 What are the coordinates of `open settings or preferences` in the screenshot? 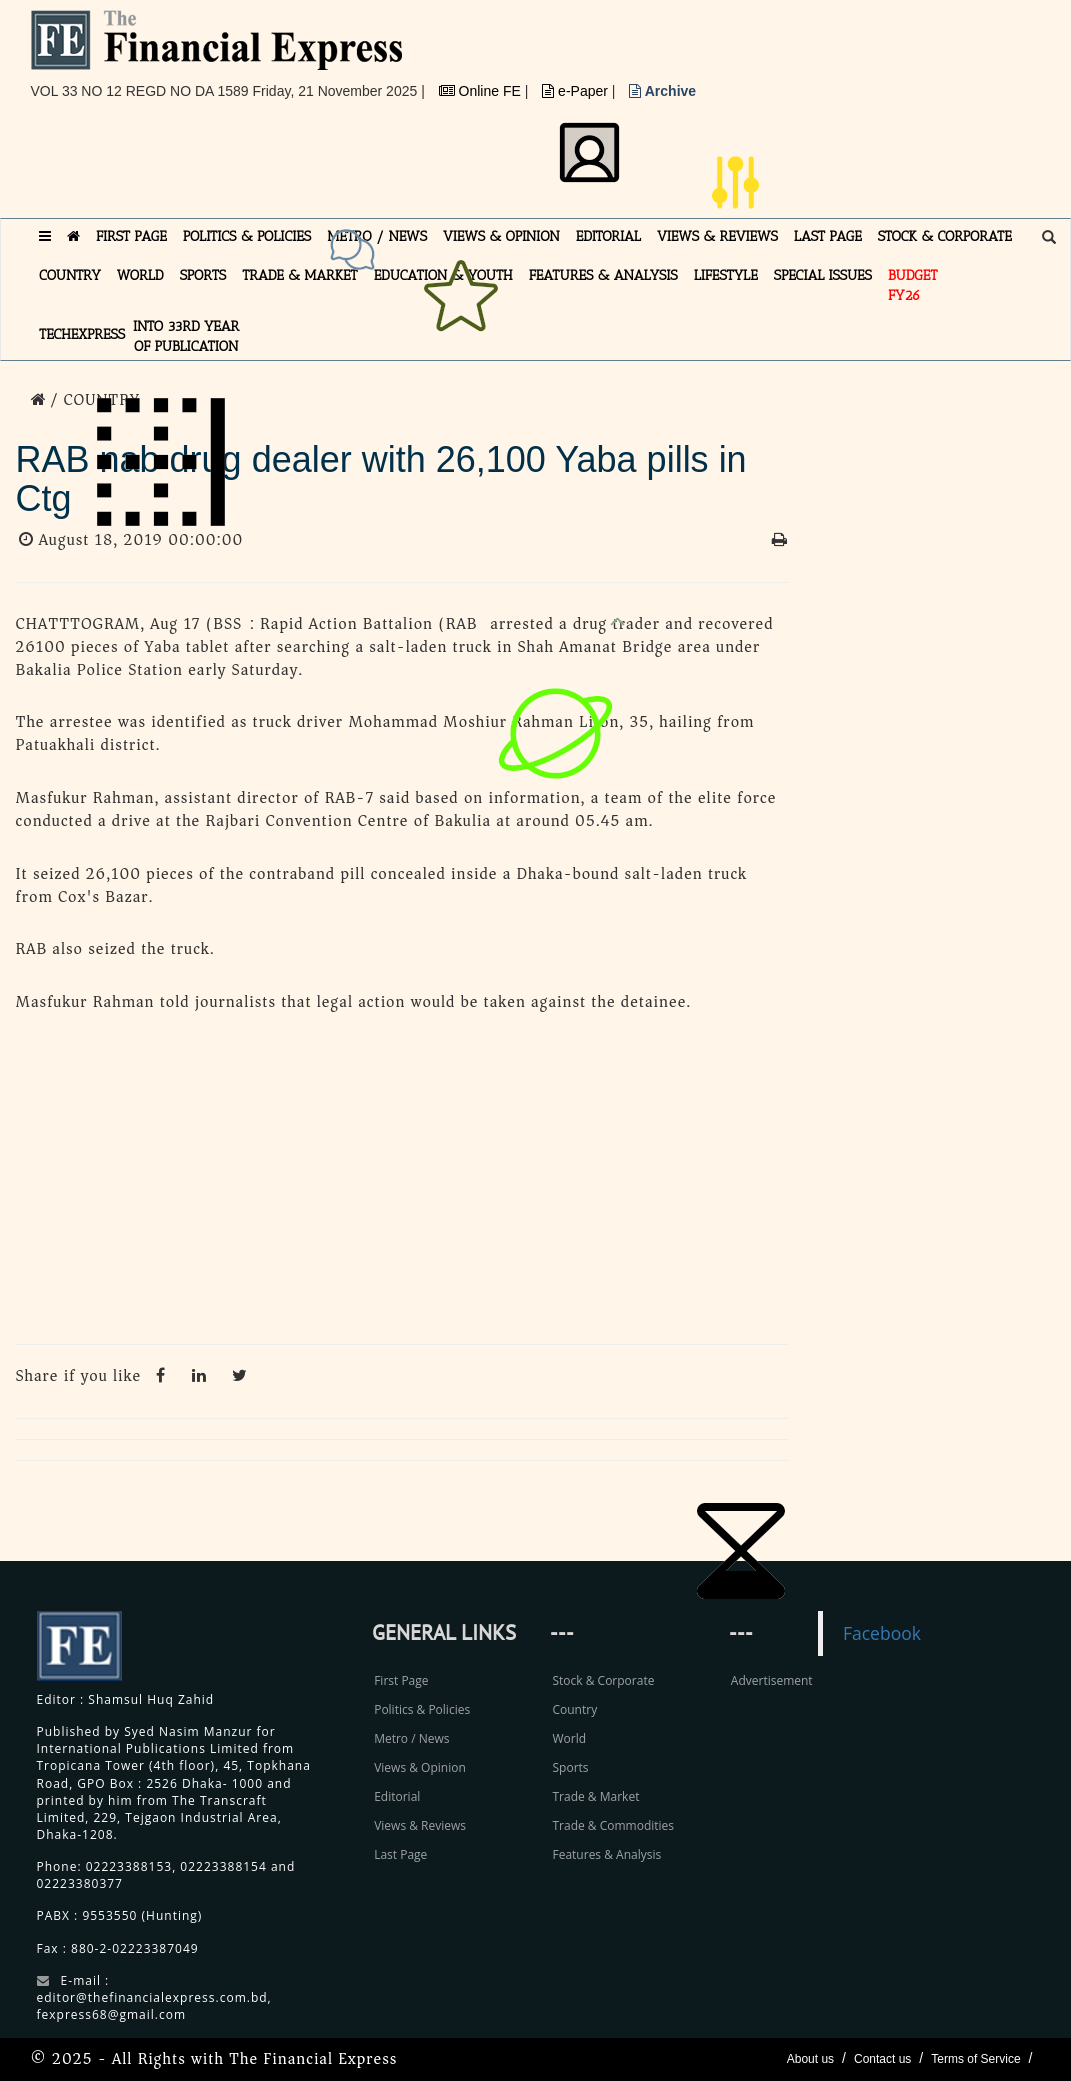 It's located at (735, 182).